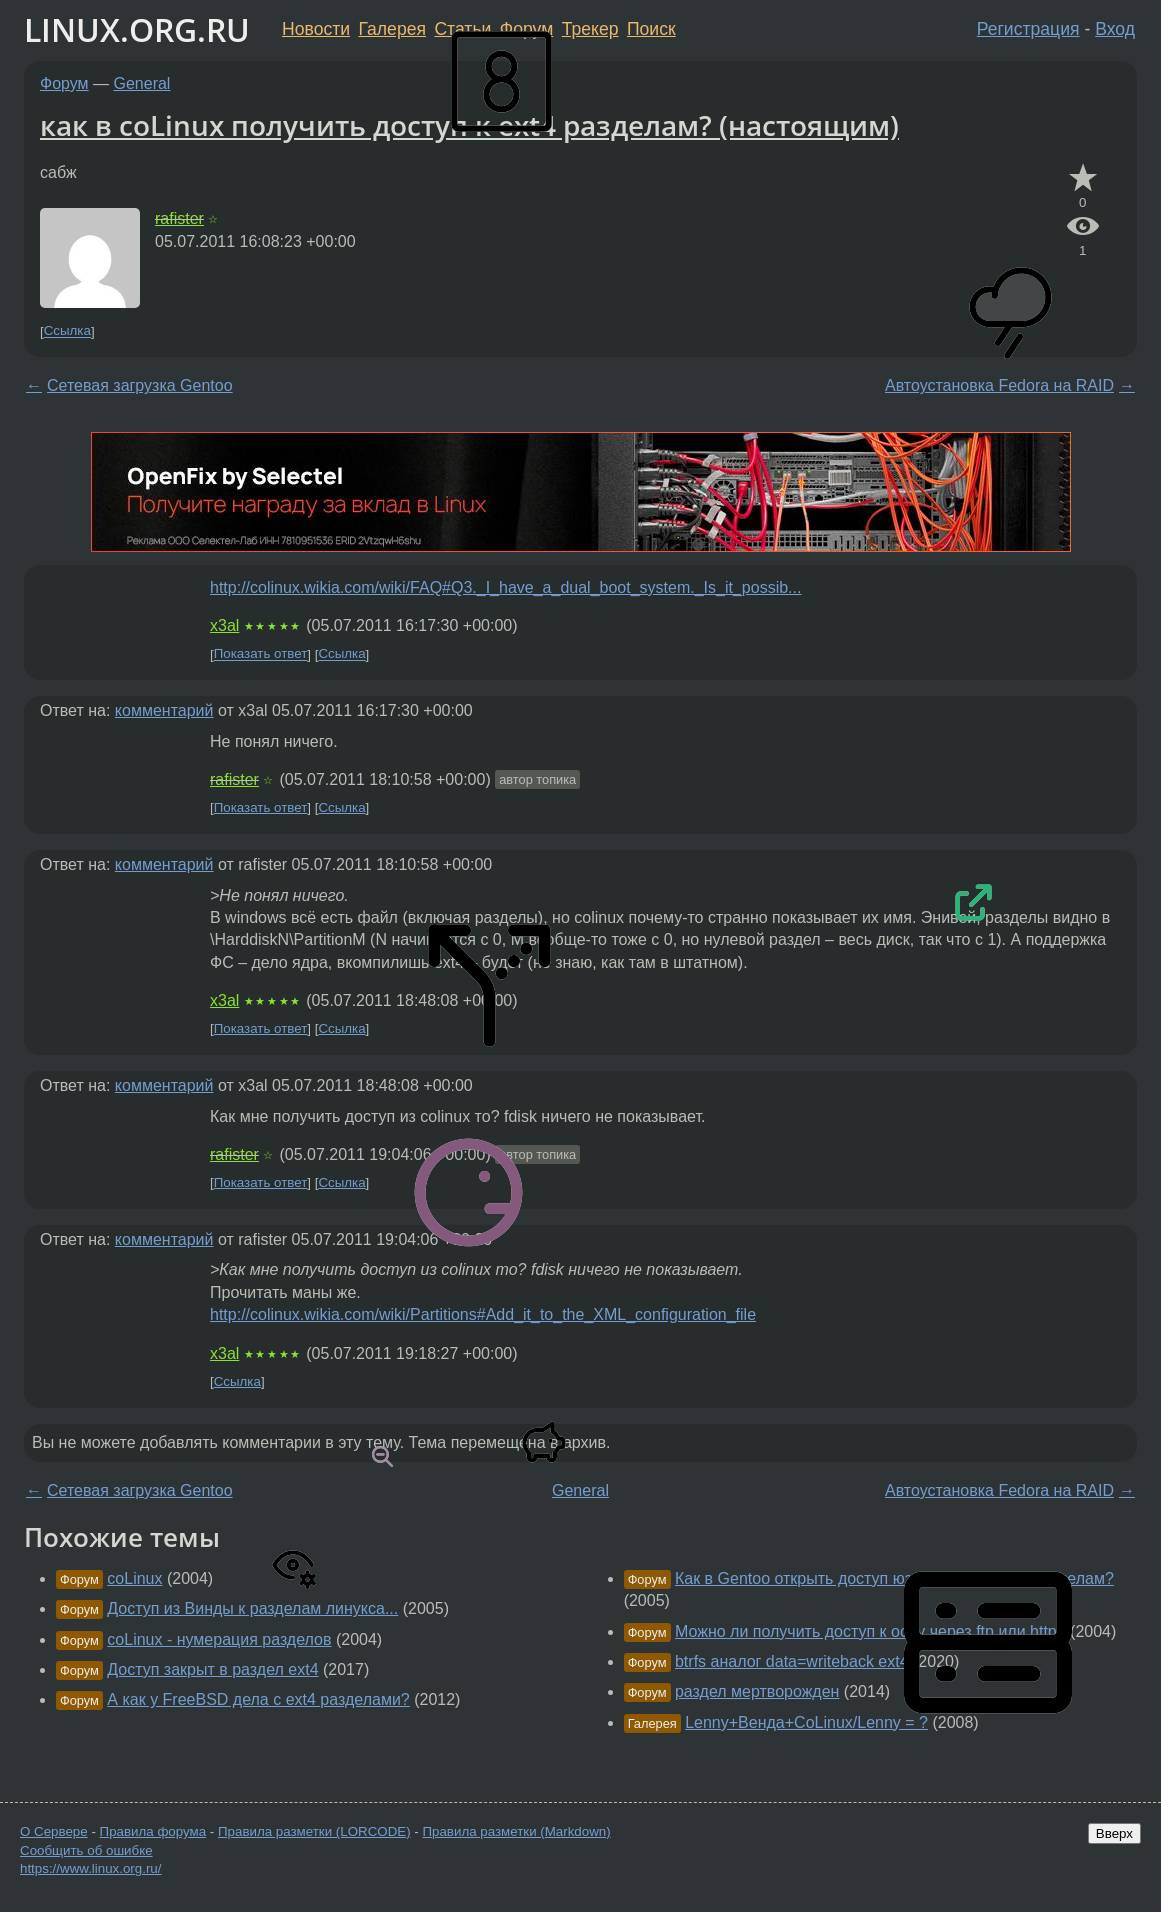  Describe the element at coordinates (988, 1645) in the screenshot. I see `access server settings or configuration` at that location.